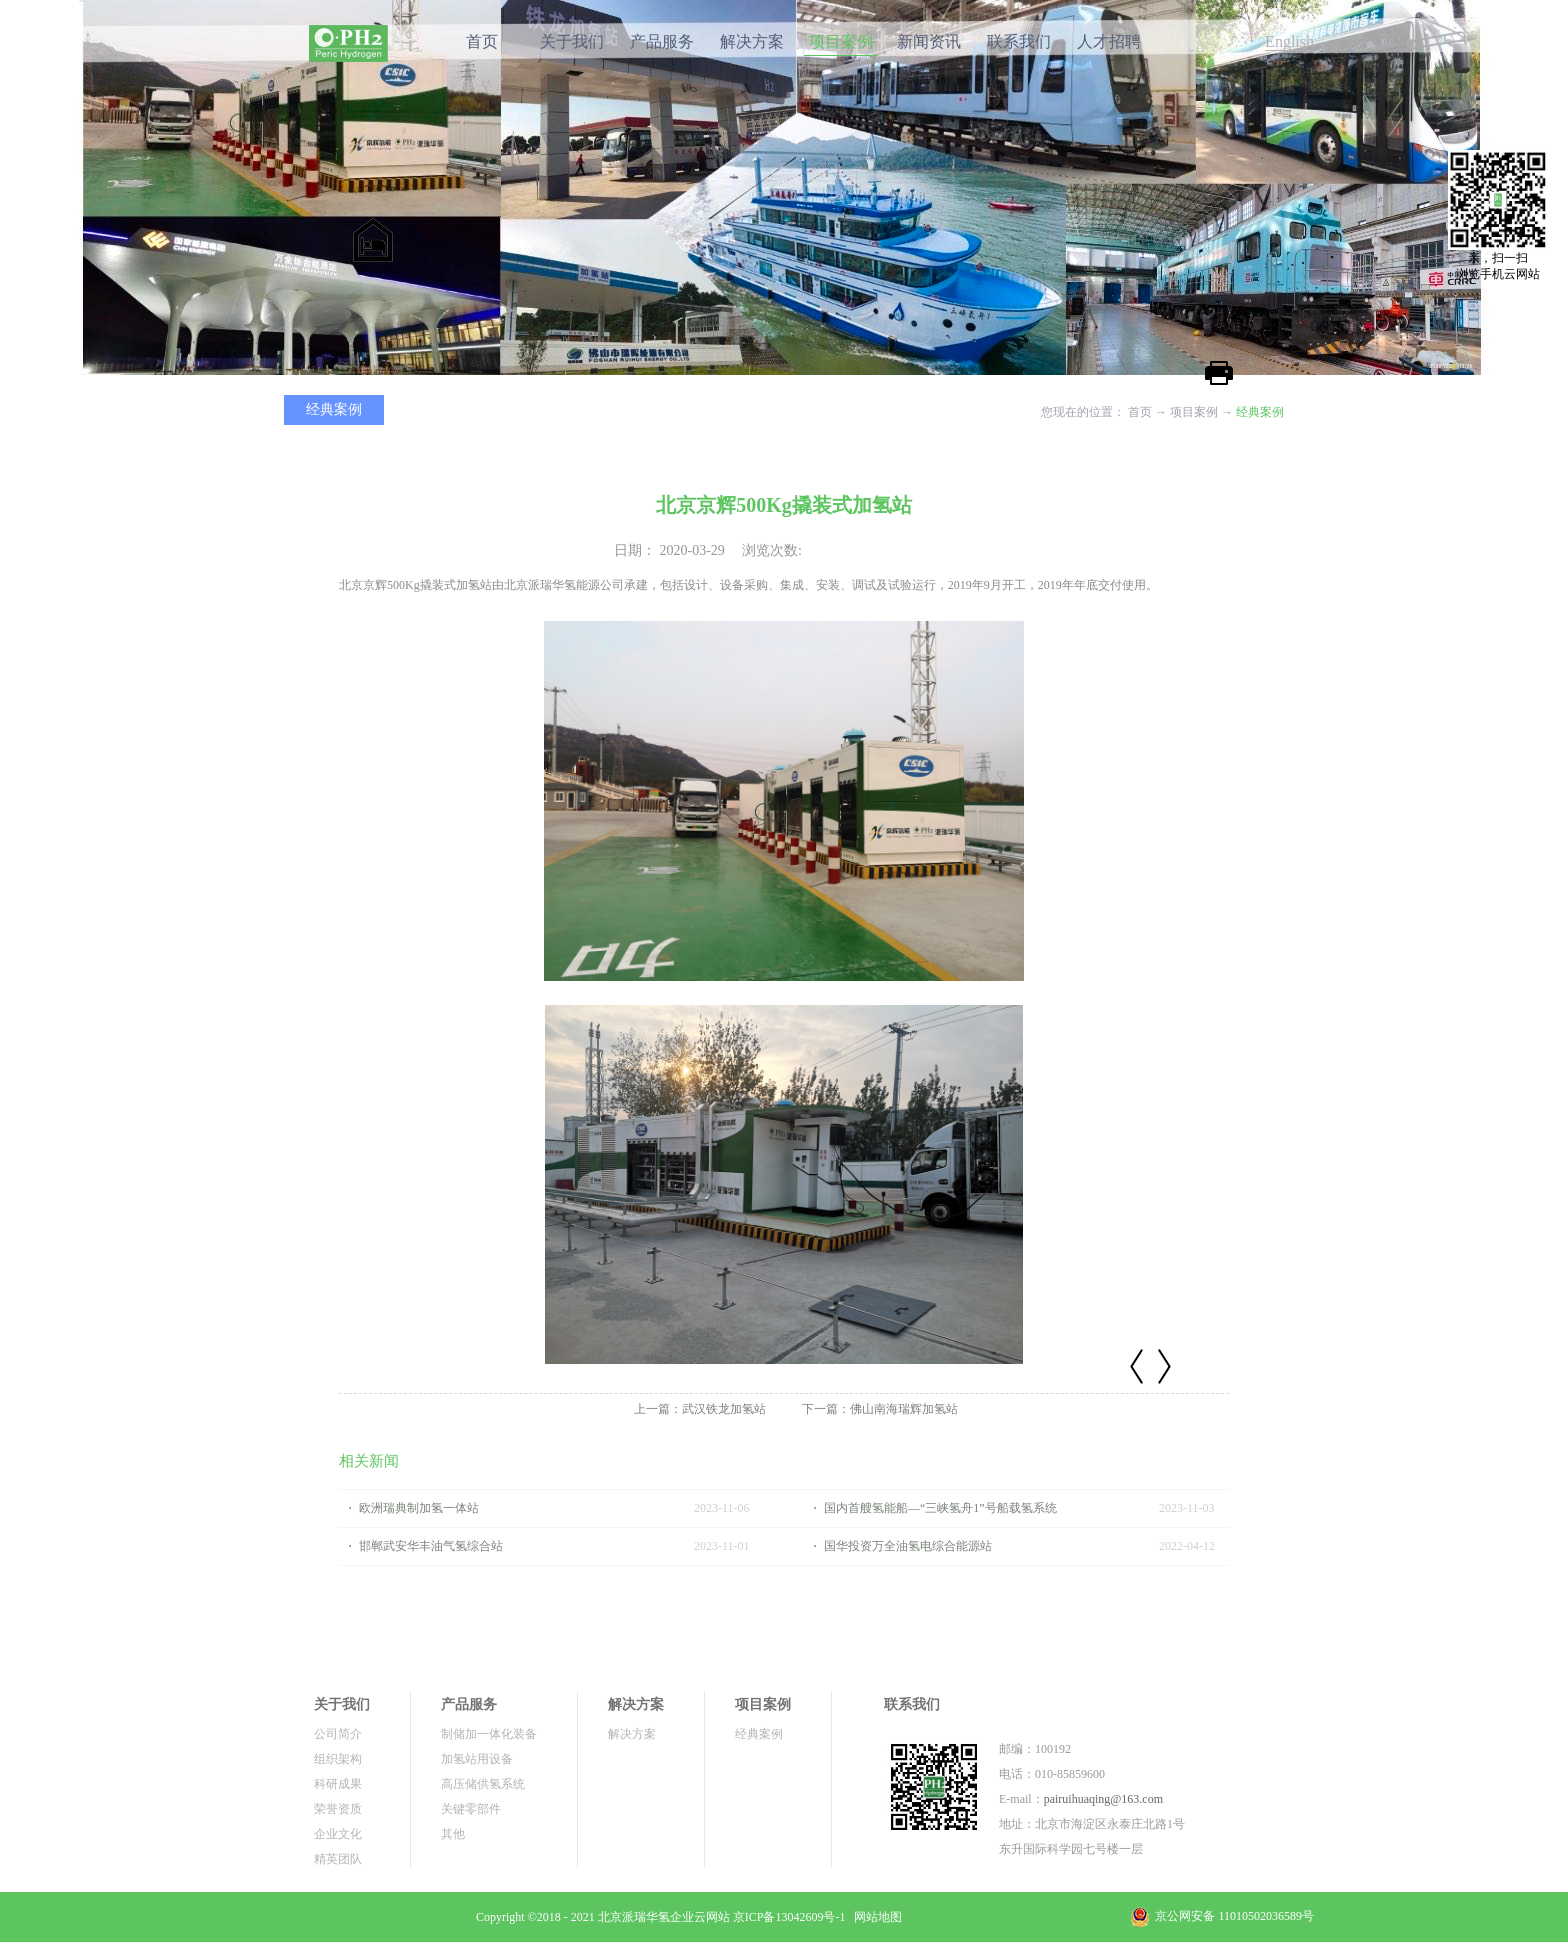  Describe the element at coordinates (1150, 1366) in the screenshot. I see `view or edit source code` at that location.